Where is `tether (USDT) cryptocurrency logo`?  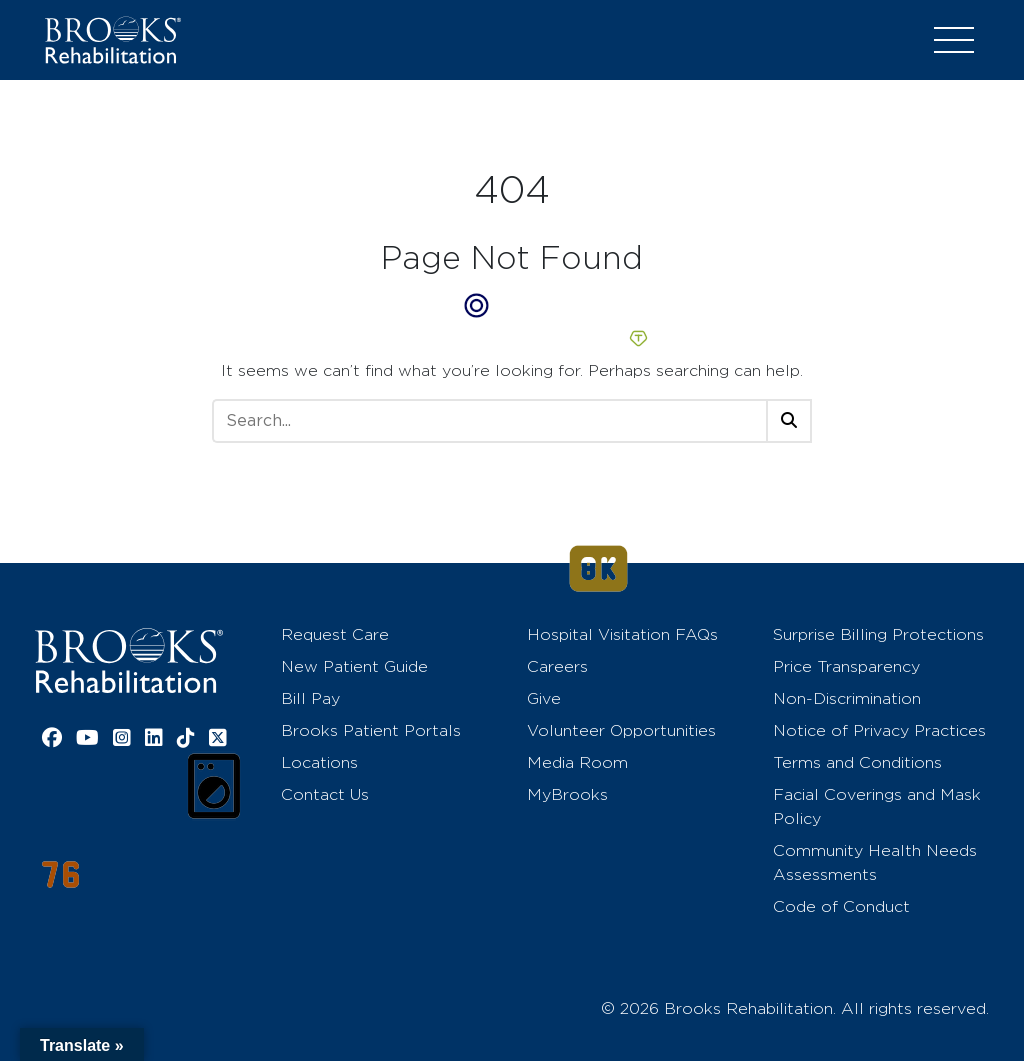
tether (USDT) cryptocurrency logo is located at coordinates (638, 338).